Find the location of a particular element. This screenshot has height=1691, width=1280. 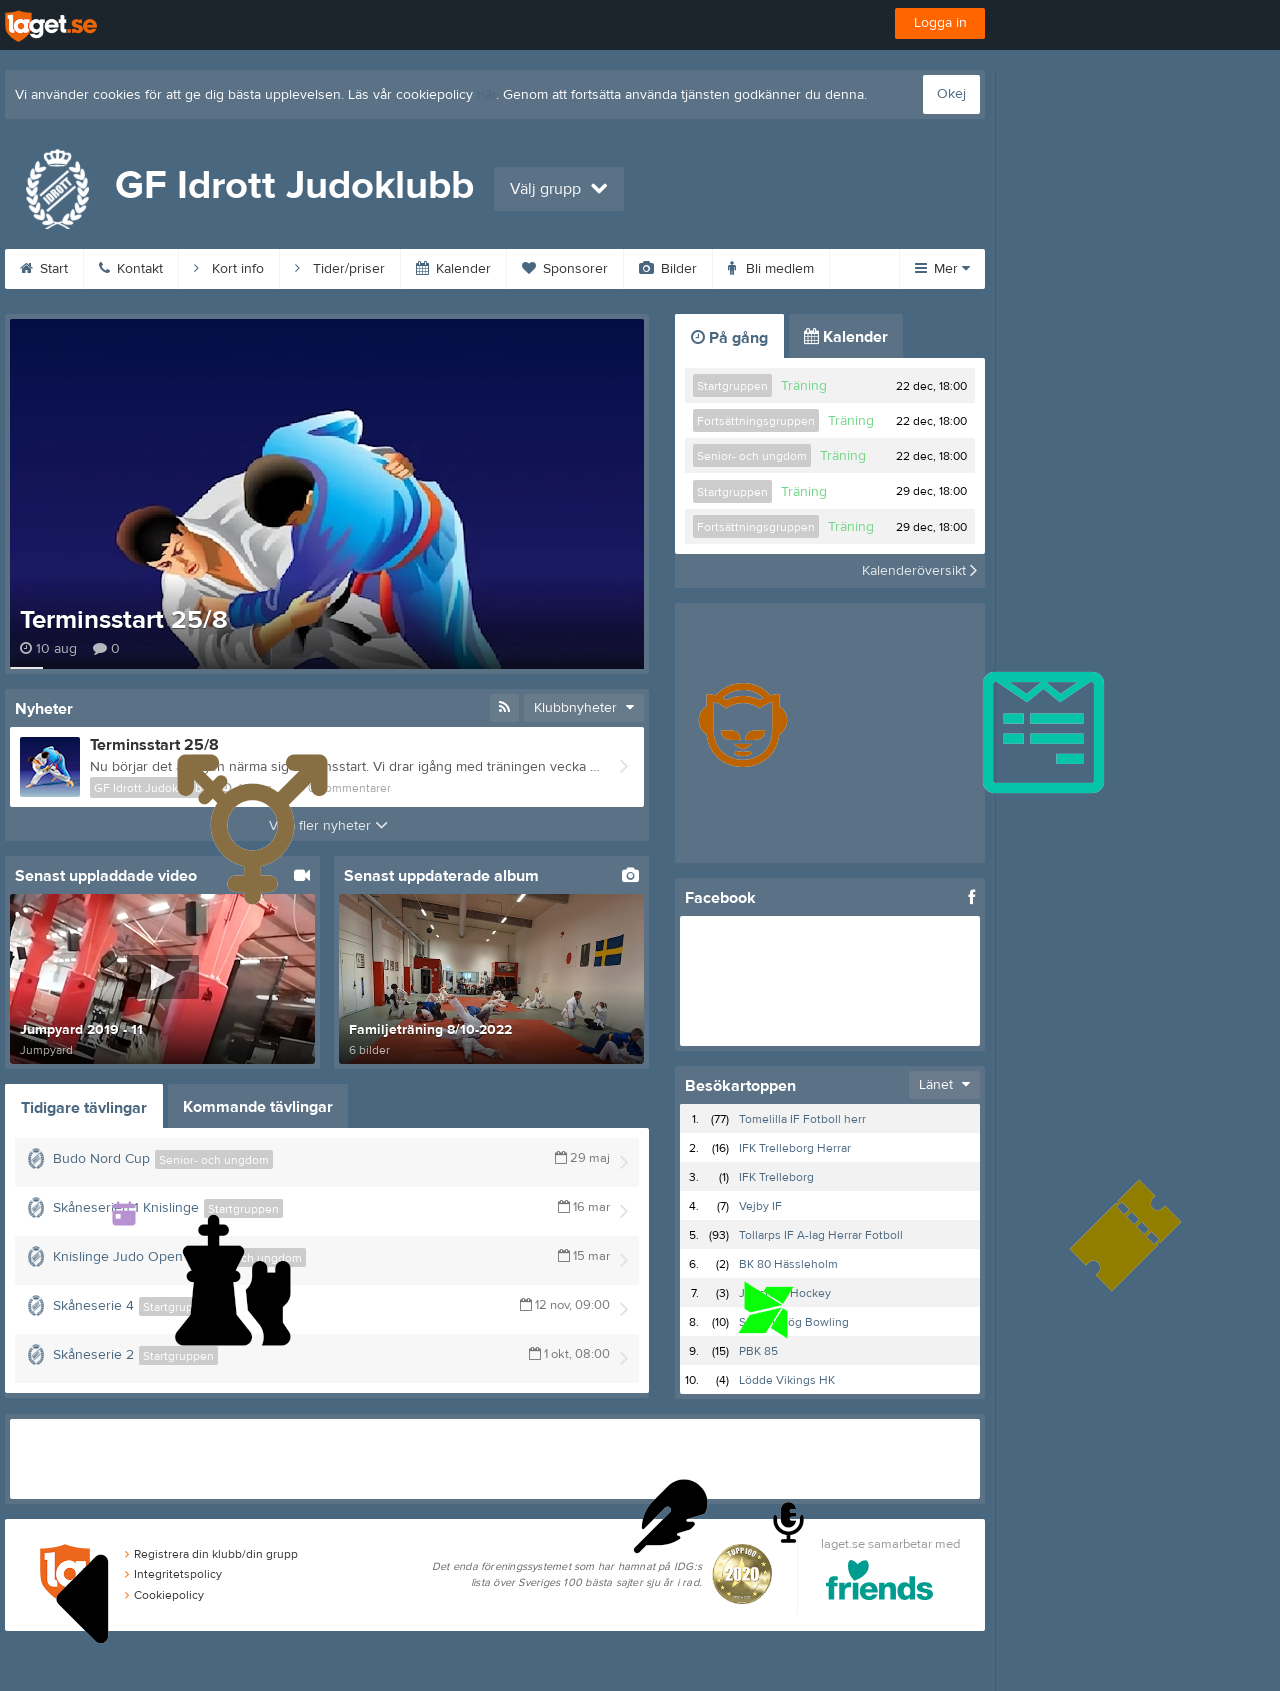

view your tickets or passes is located at coordinates (1125, 1235).